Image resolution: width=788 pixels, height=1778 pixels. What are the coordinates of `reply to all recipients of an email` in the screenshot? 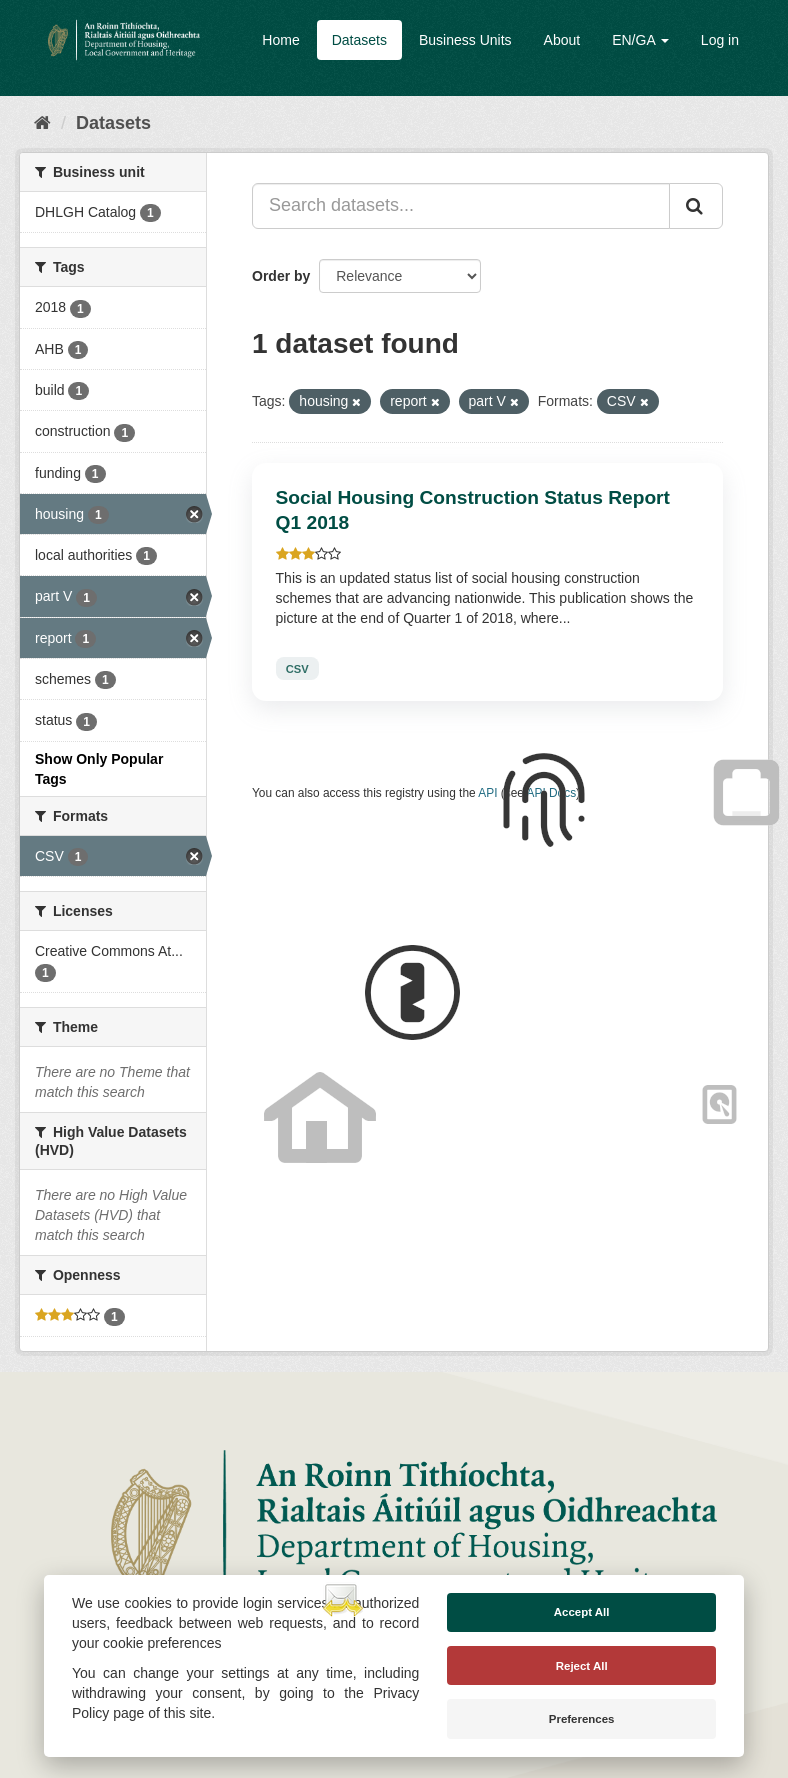 It's located at (343, 1597).